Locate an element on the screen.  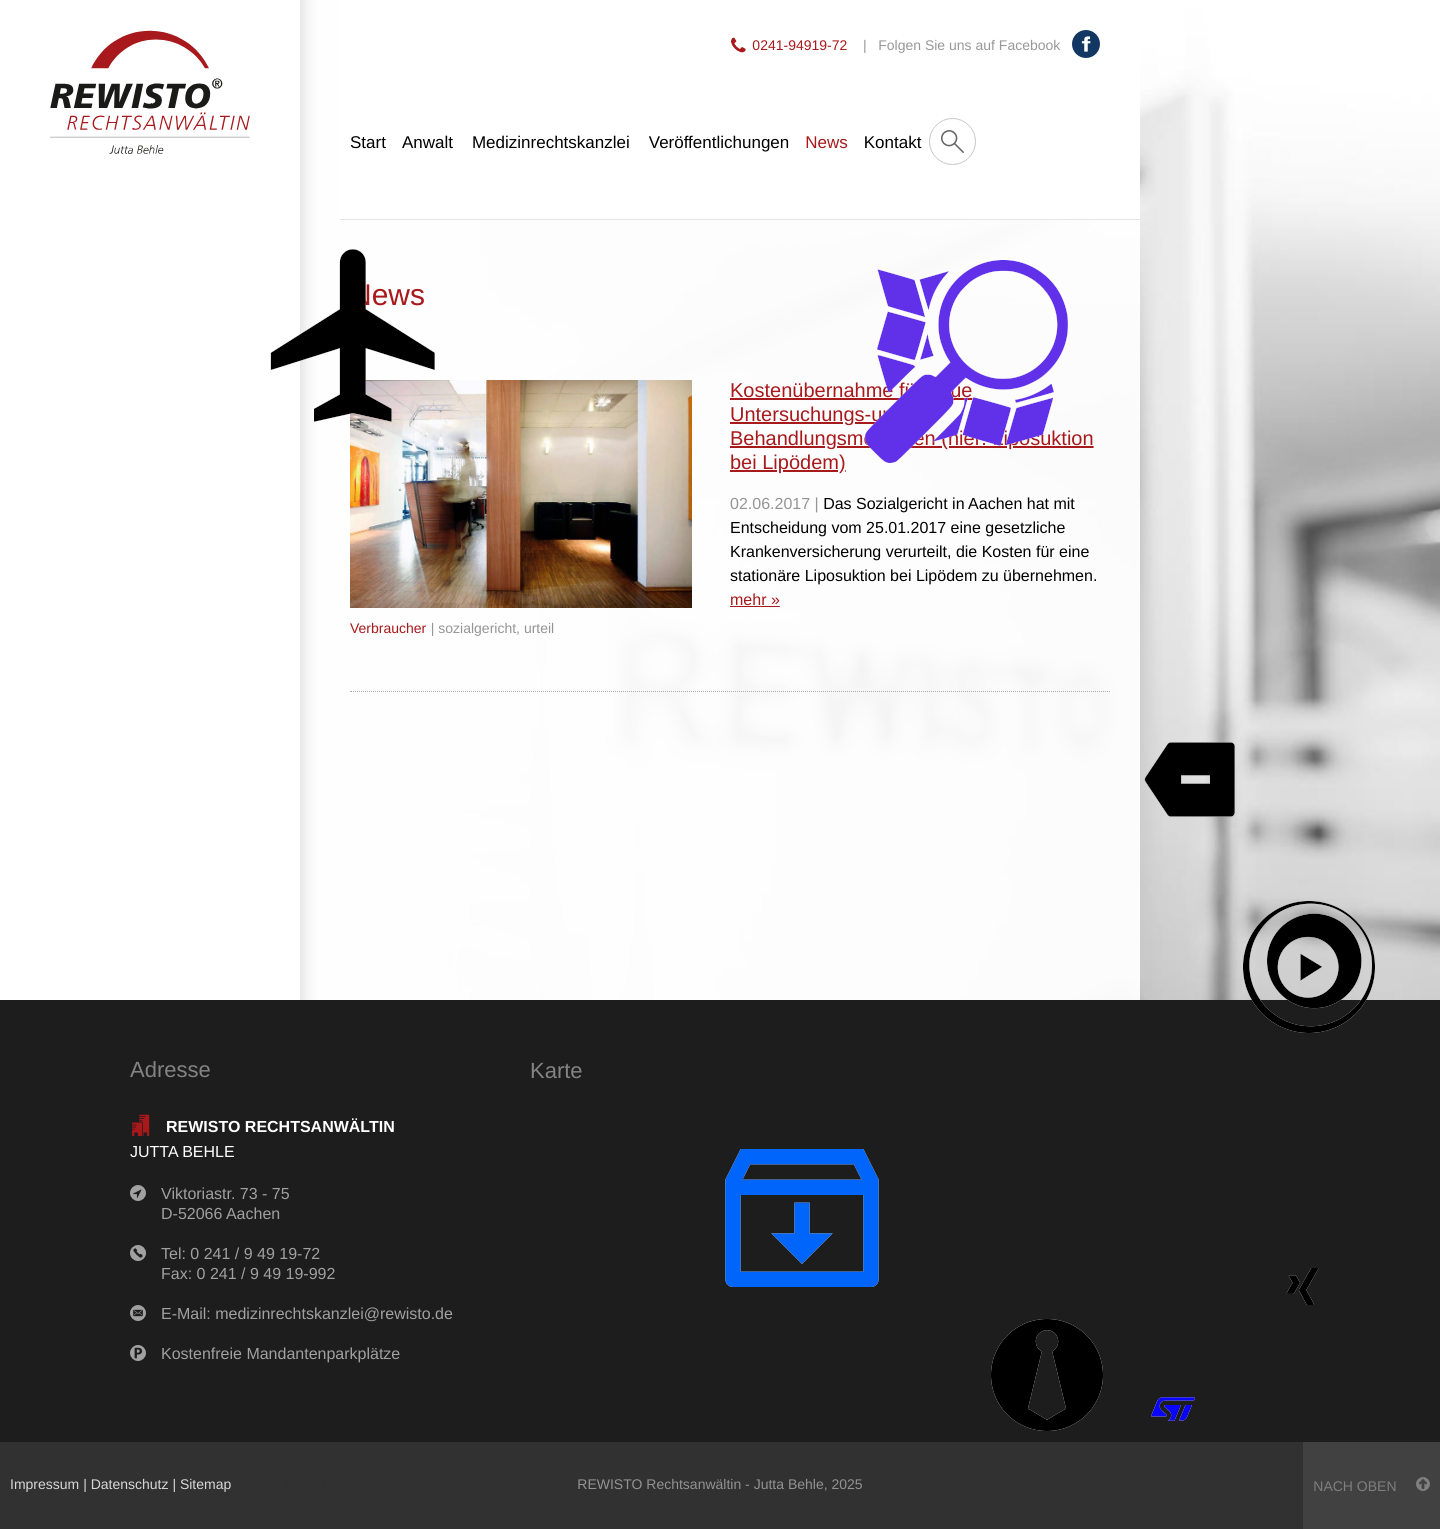
enable airplane mode is located at coordinates (348, 335).